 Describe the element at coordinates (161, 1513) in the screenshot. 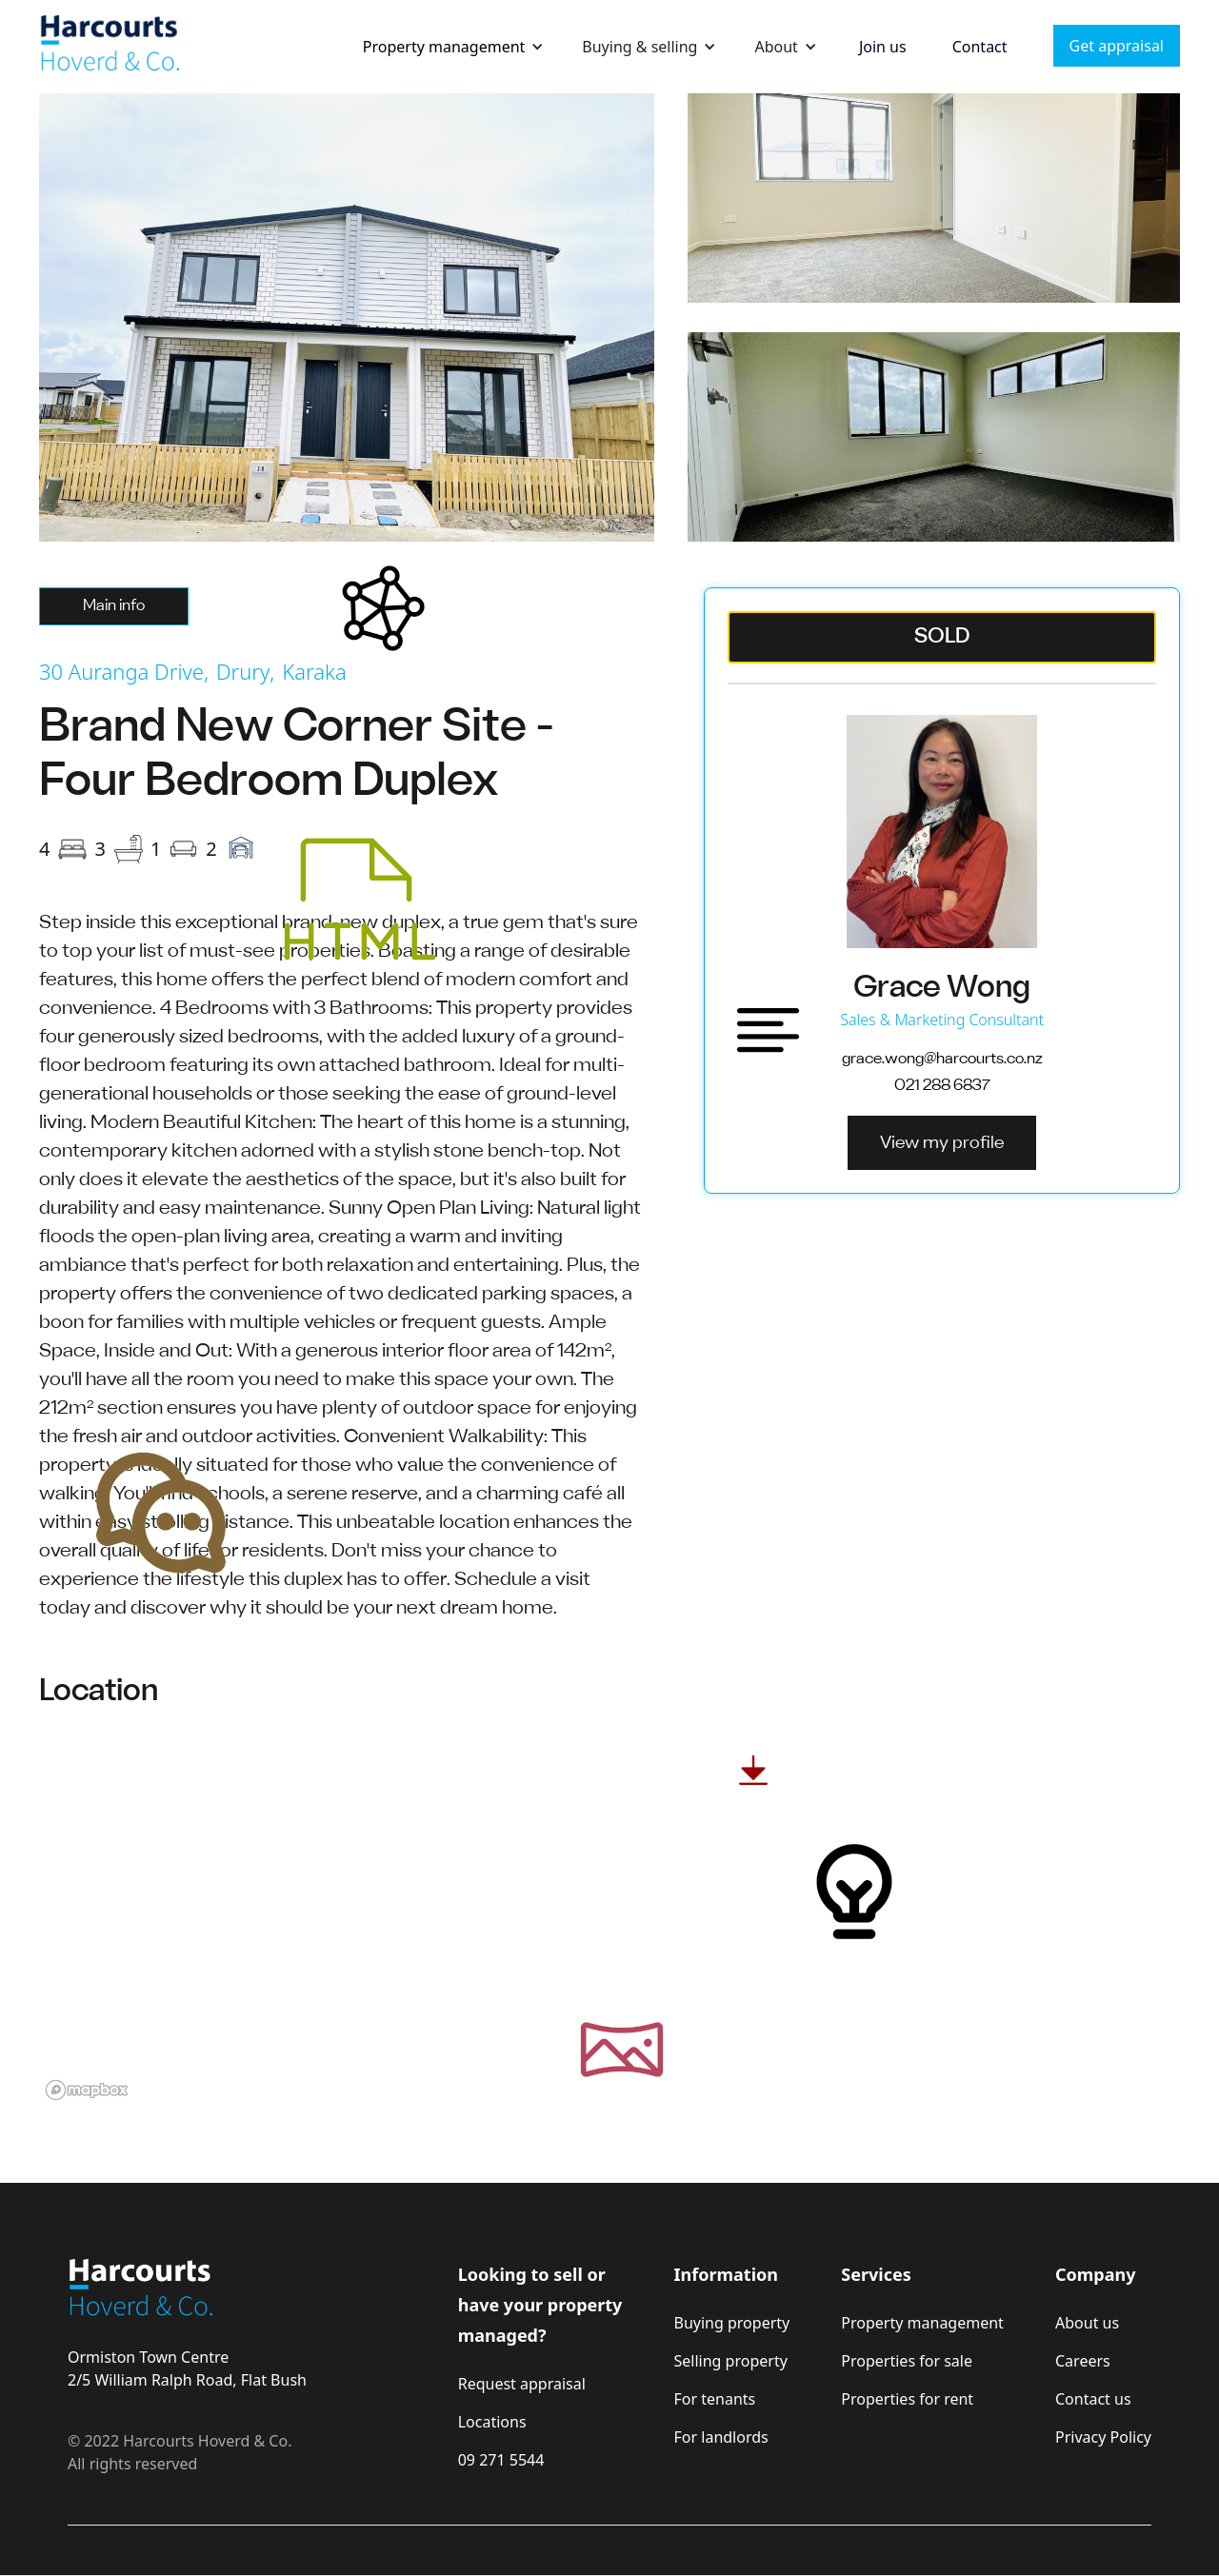

I see `open wechat messaging app` at that location.